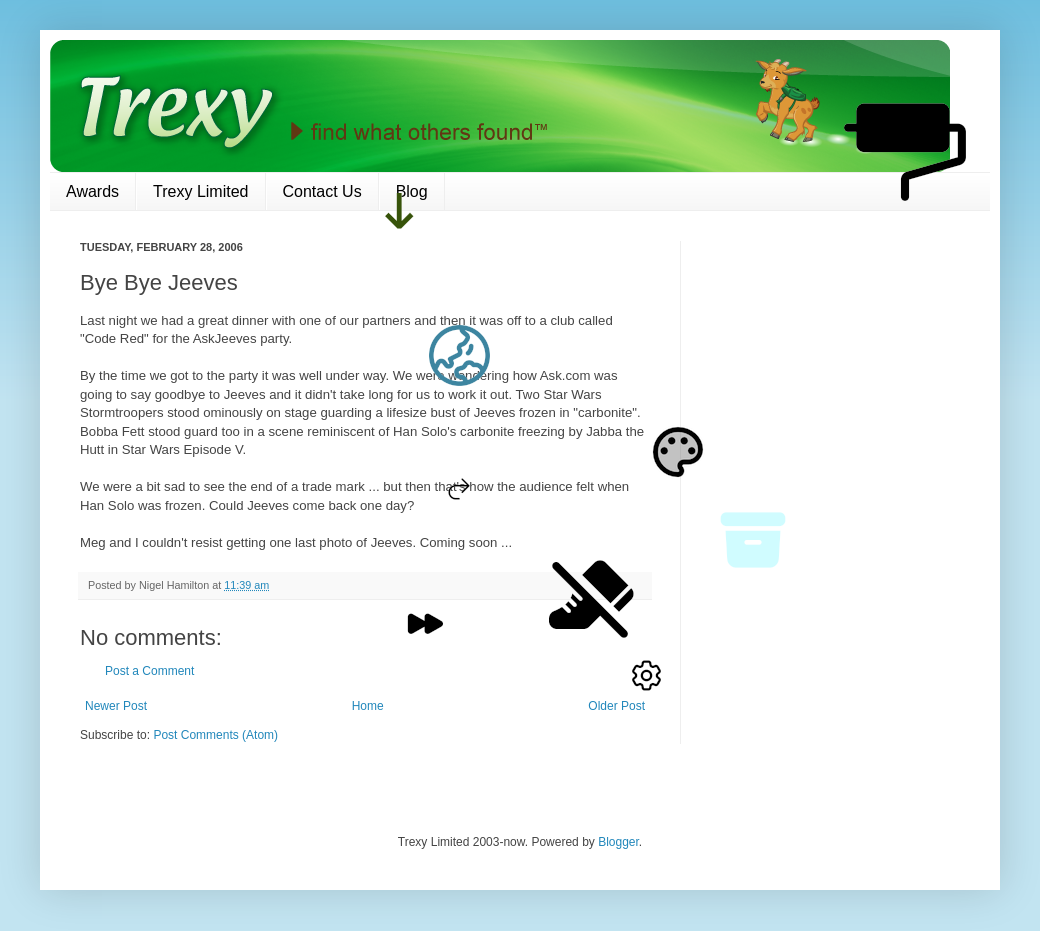 This screenshot has height=931, width=1040. Describe the element at coordinates (459, 489) in the screenshot. I see `redo last action` at that location.